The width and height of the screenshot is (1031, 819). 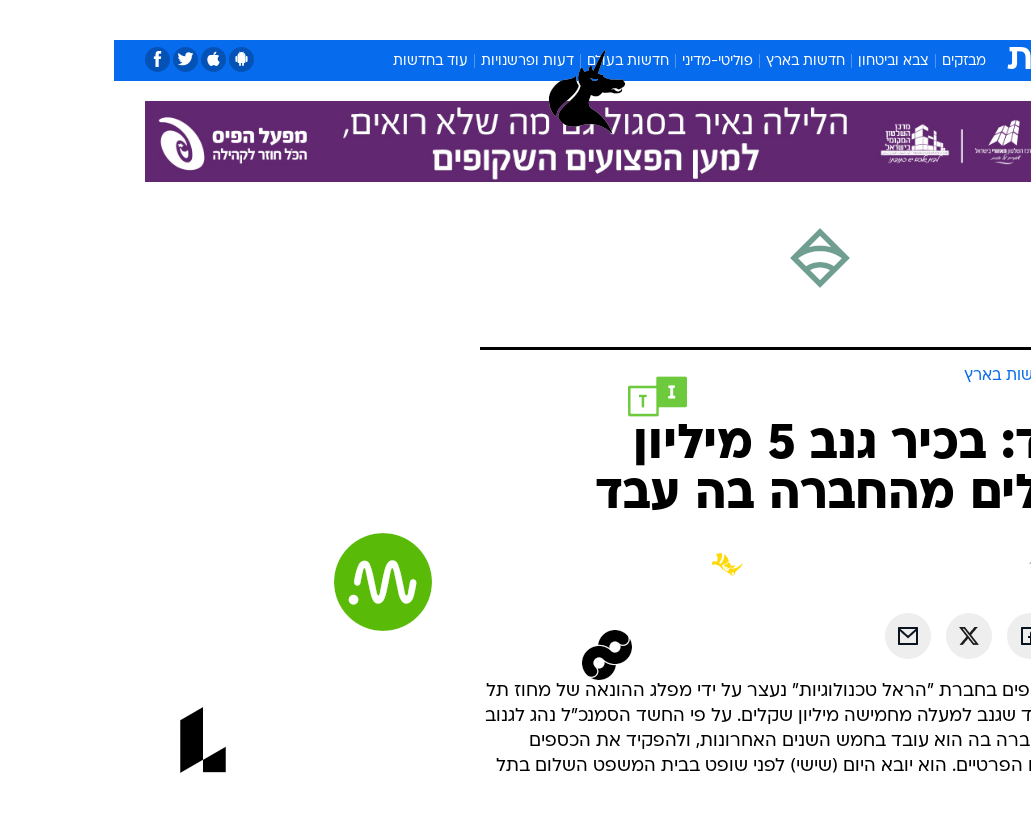 What do you see at coordinates (657, 396) in the screenshot?
I see `open the TuneIn radio app` at bounding box center [657, 396].